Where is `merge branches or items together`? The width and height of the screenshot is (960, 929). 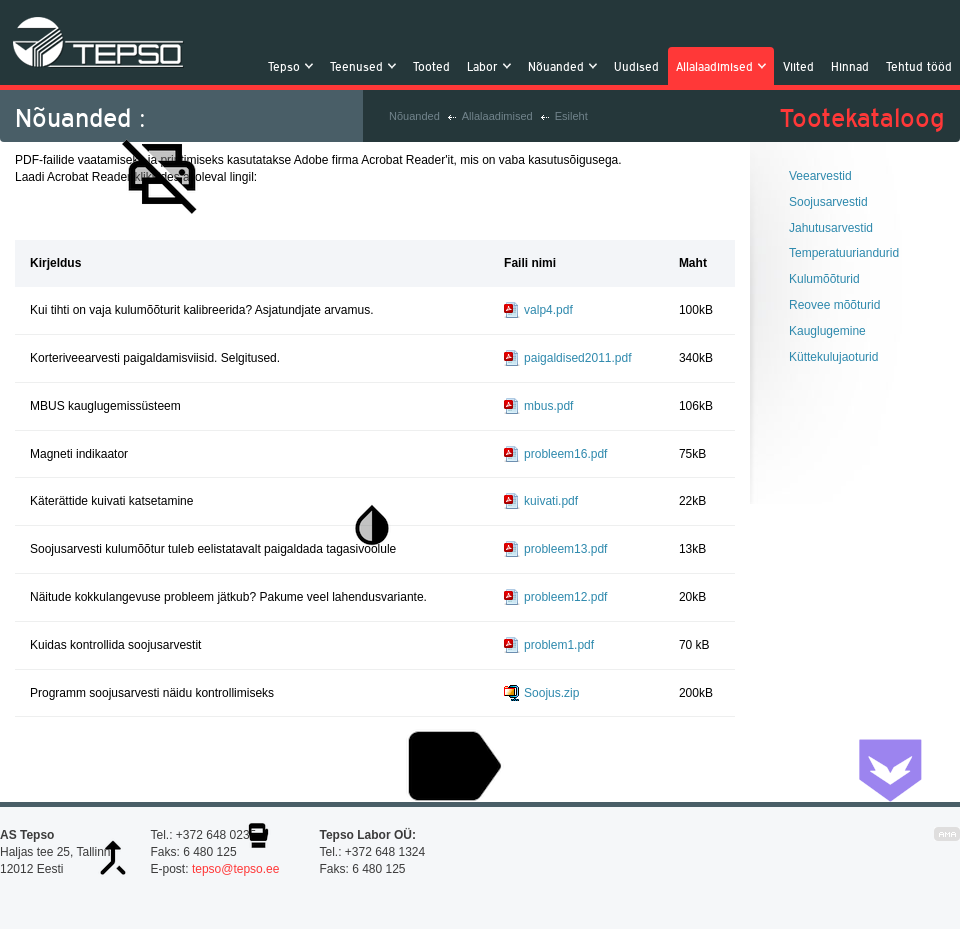 merge branches or items together is located at coordinates (113, 858).